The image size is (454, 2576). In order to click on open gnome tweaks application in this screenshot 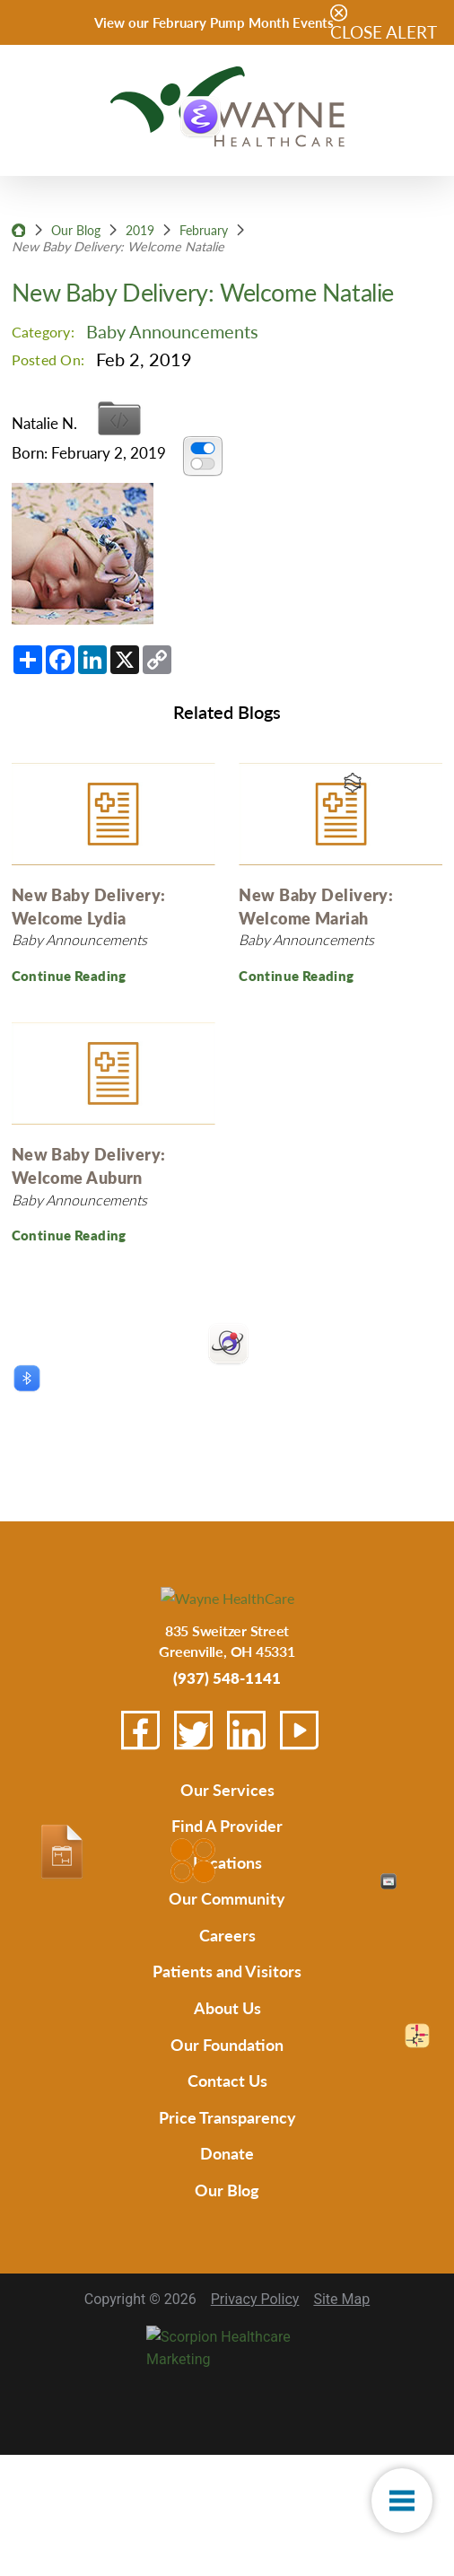, I will do `click(203, 456)`.